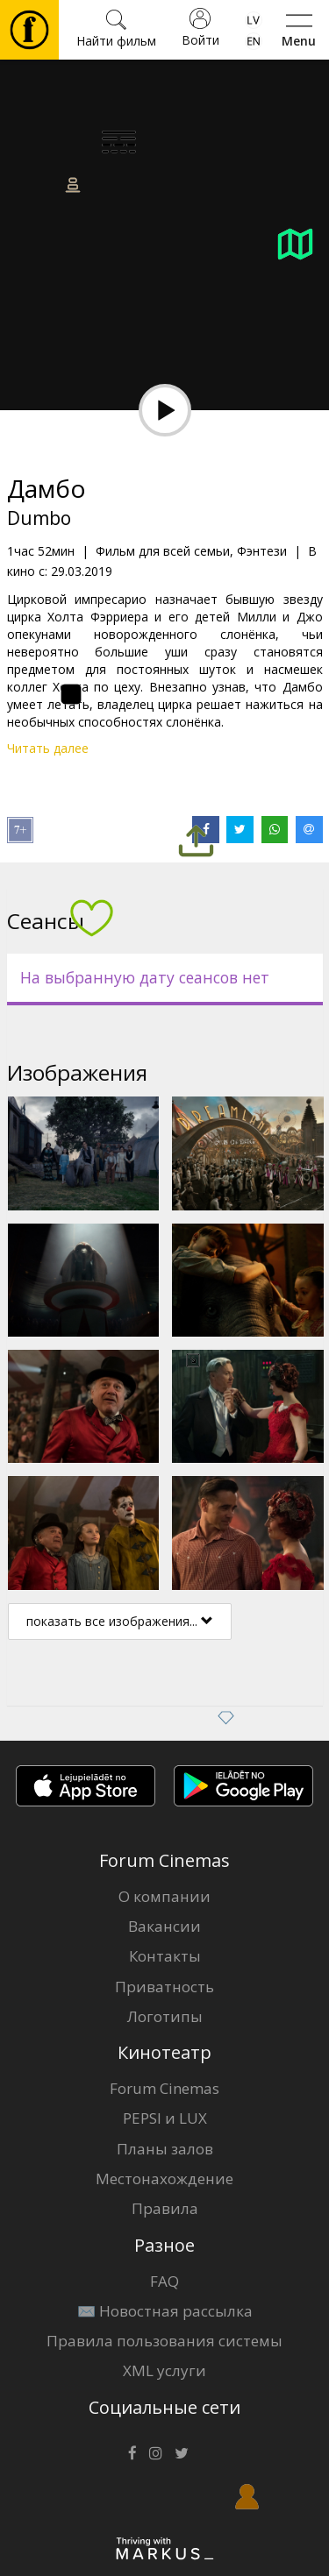  What do you see at coordinates (247, 2497) in the screenshot?
I see `view your profile` at bounding box center [247, 2497].